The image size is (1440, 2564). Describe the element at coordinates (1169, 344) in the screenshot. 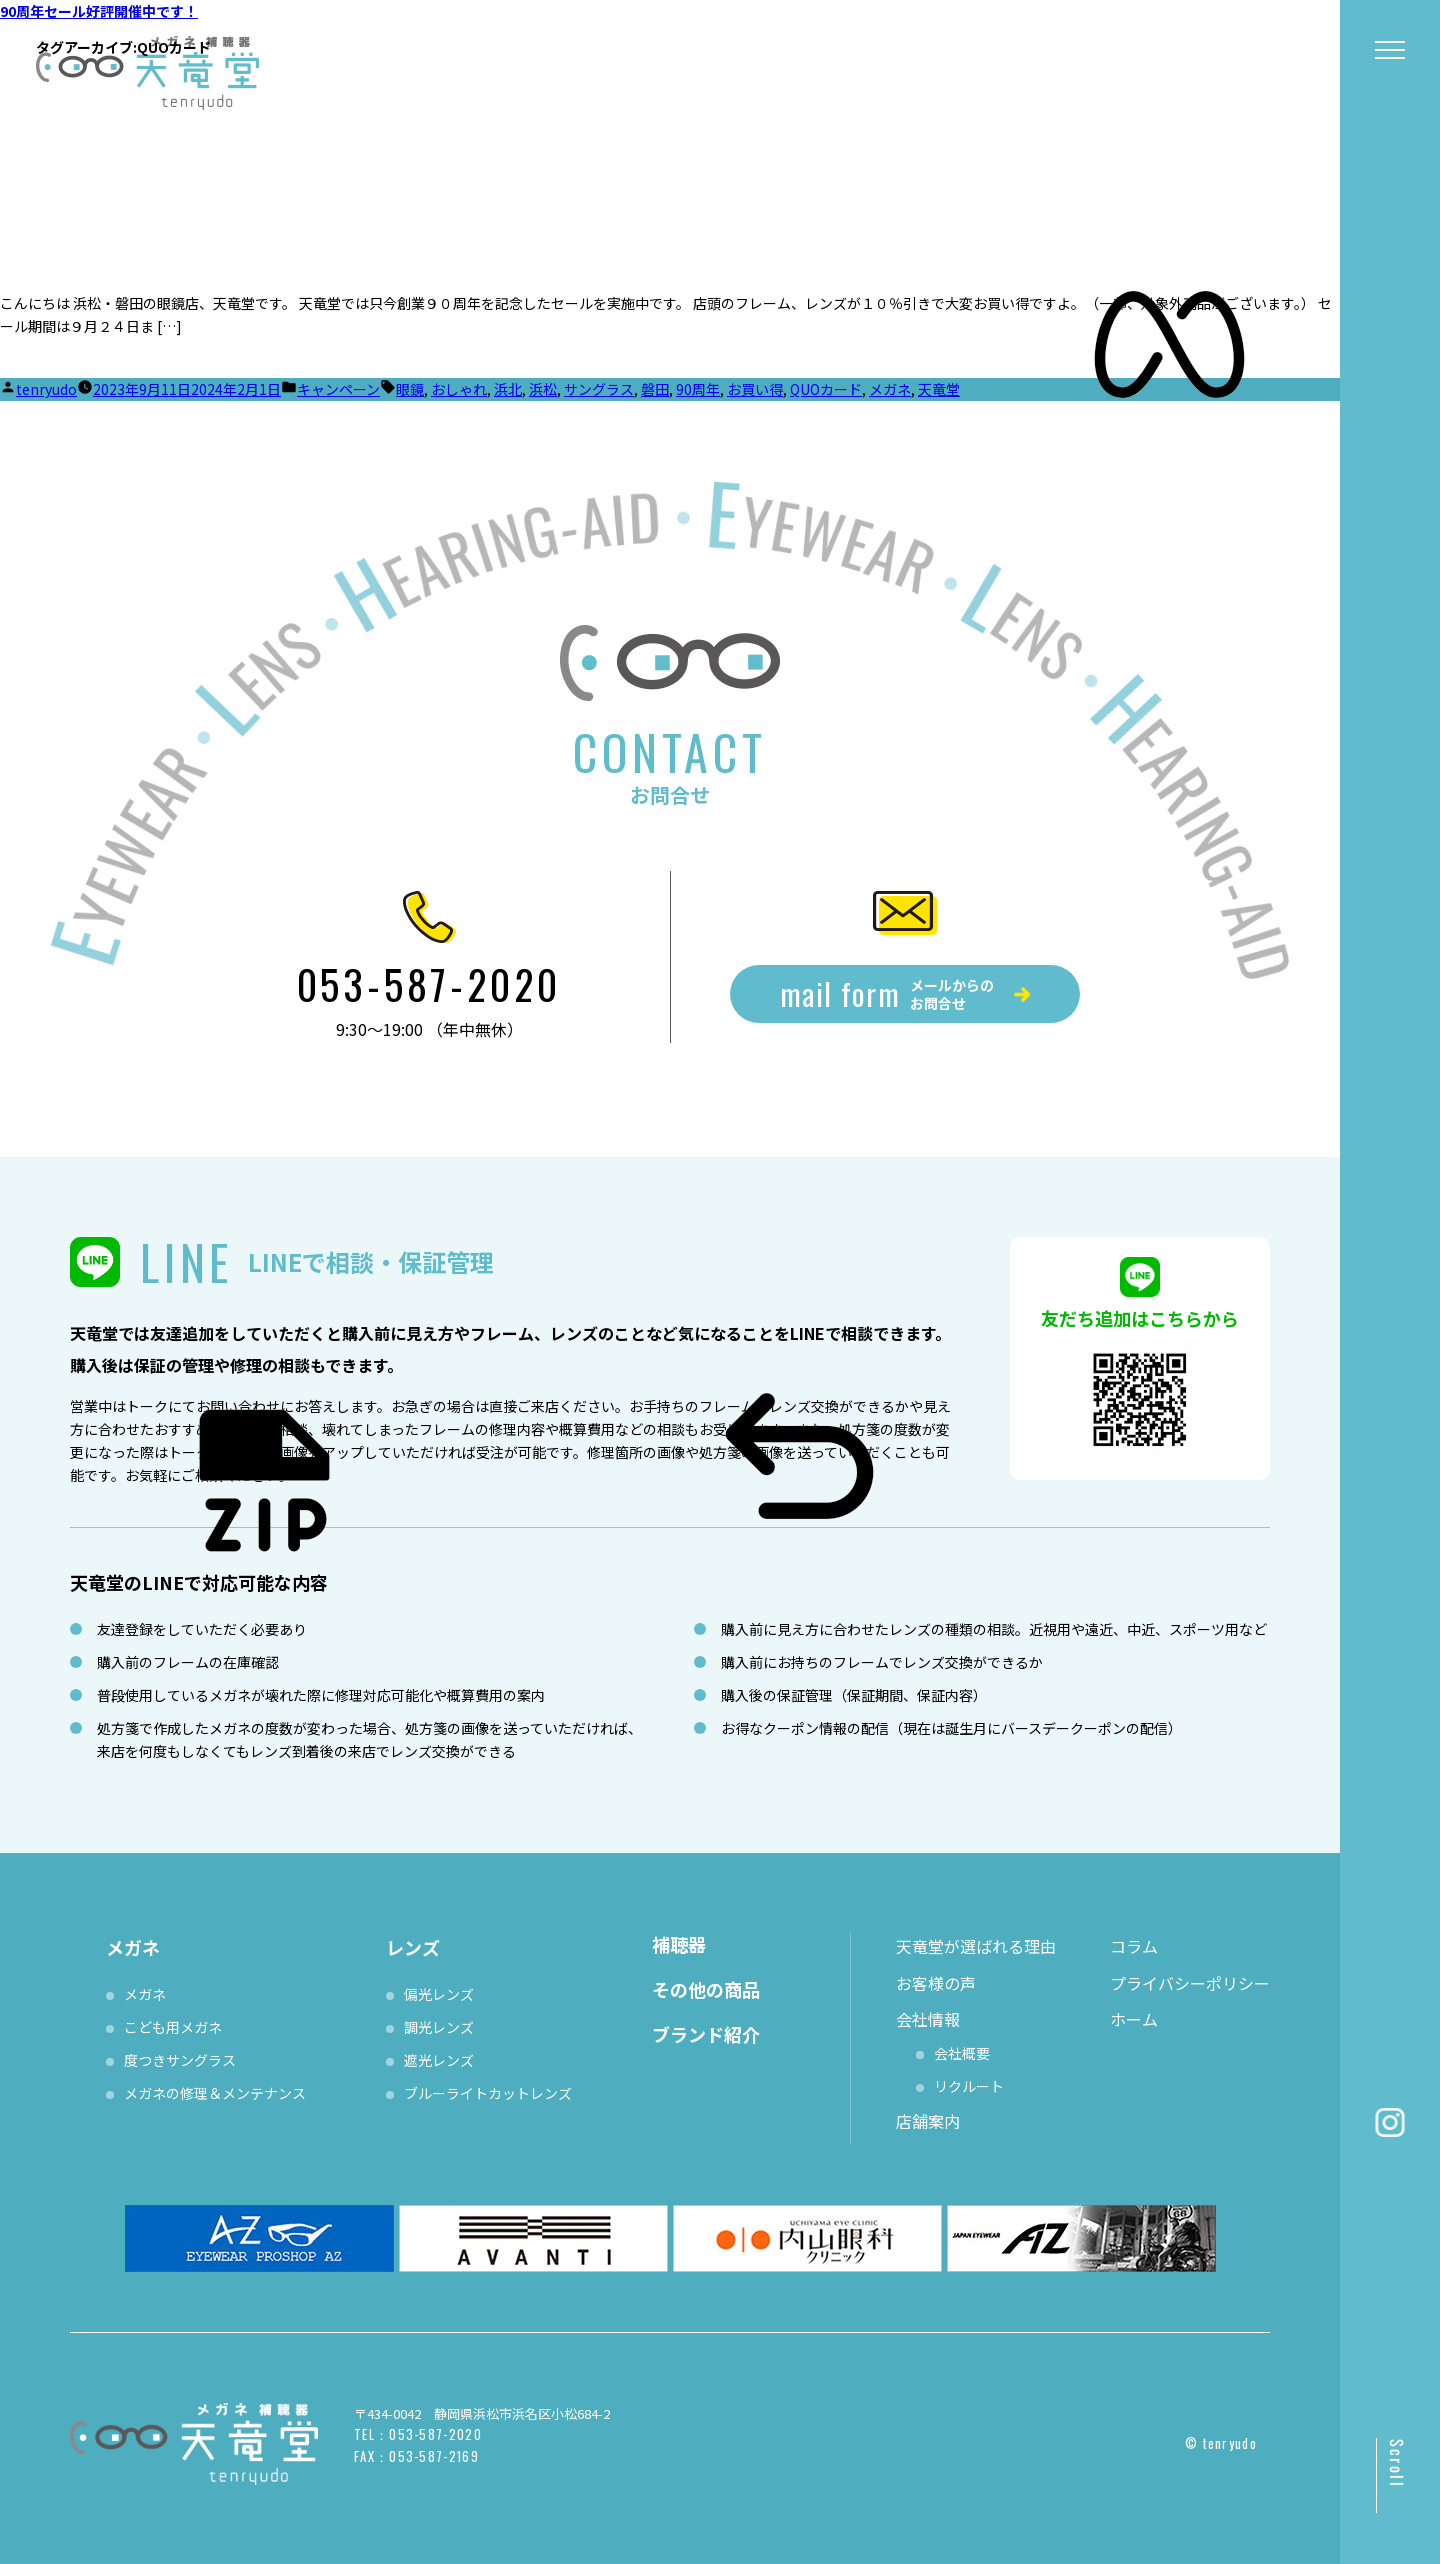

I see `meta company logo` at that location.